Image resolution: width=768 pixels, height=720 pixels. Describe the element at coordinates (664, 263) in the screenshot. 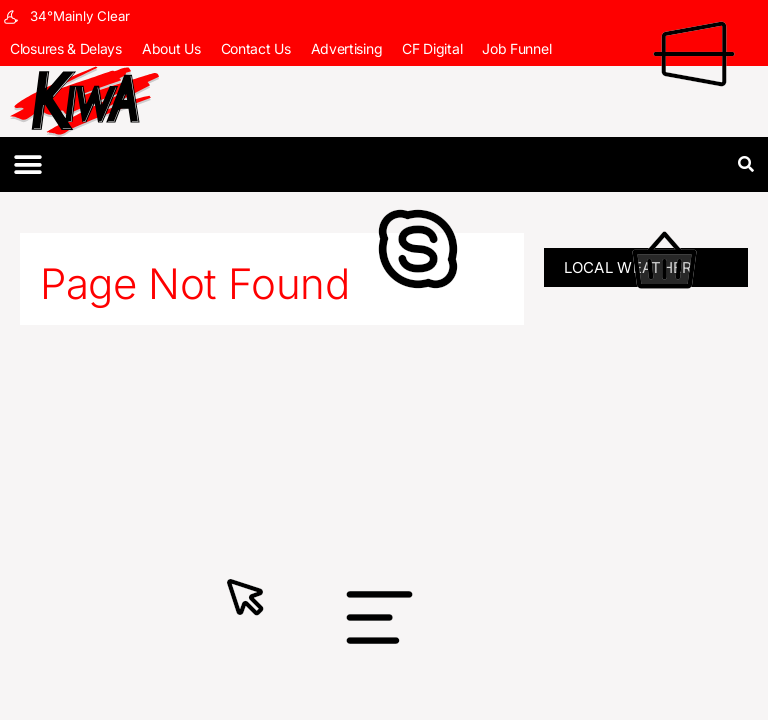

I see `view your shopping basket` at that location.